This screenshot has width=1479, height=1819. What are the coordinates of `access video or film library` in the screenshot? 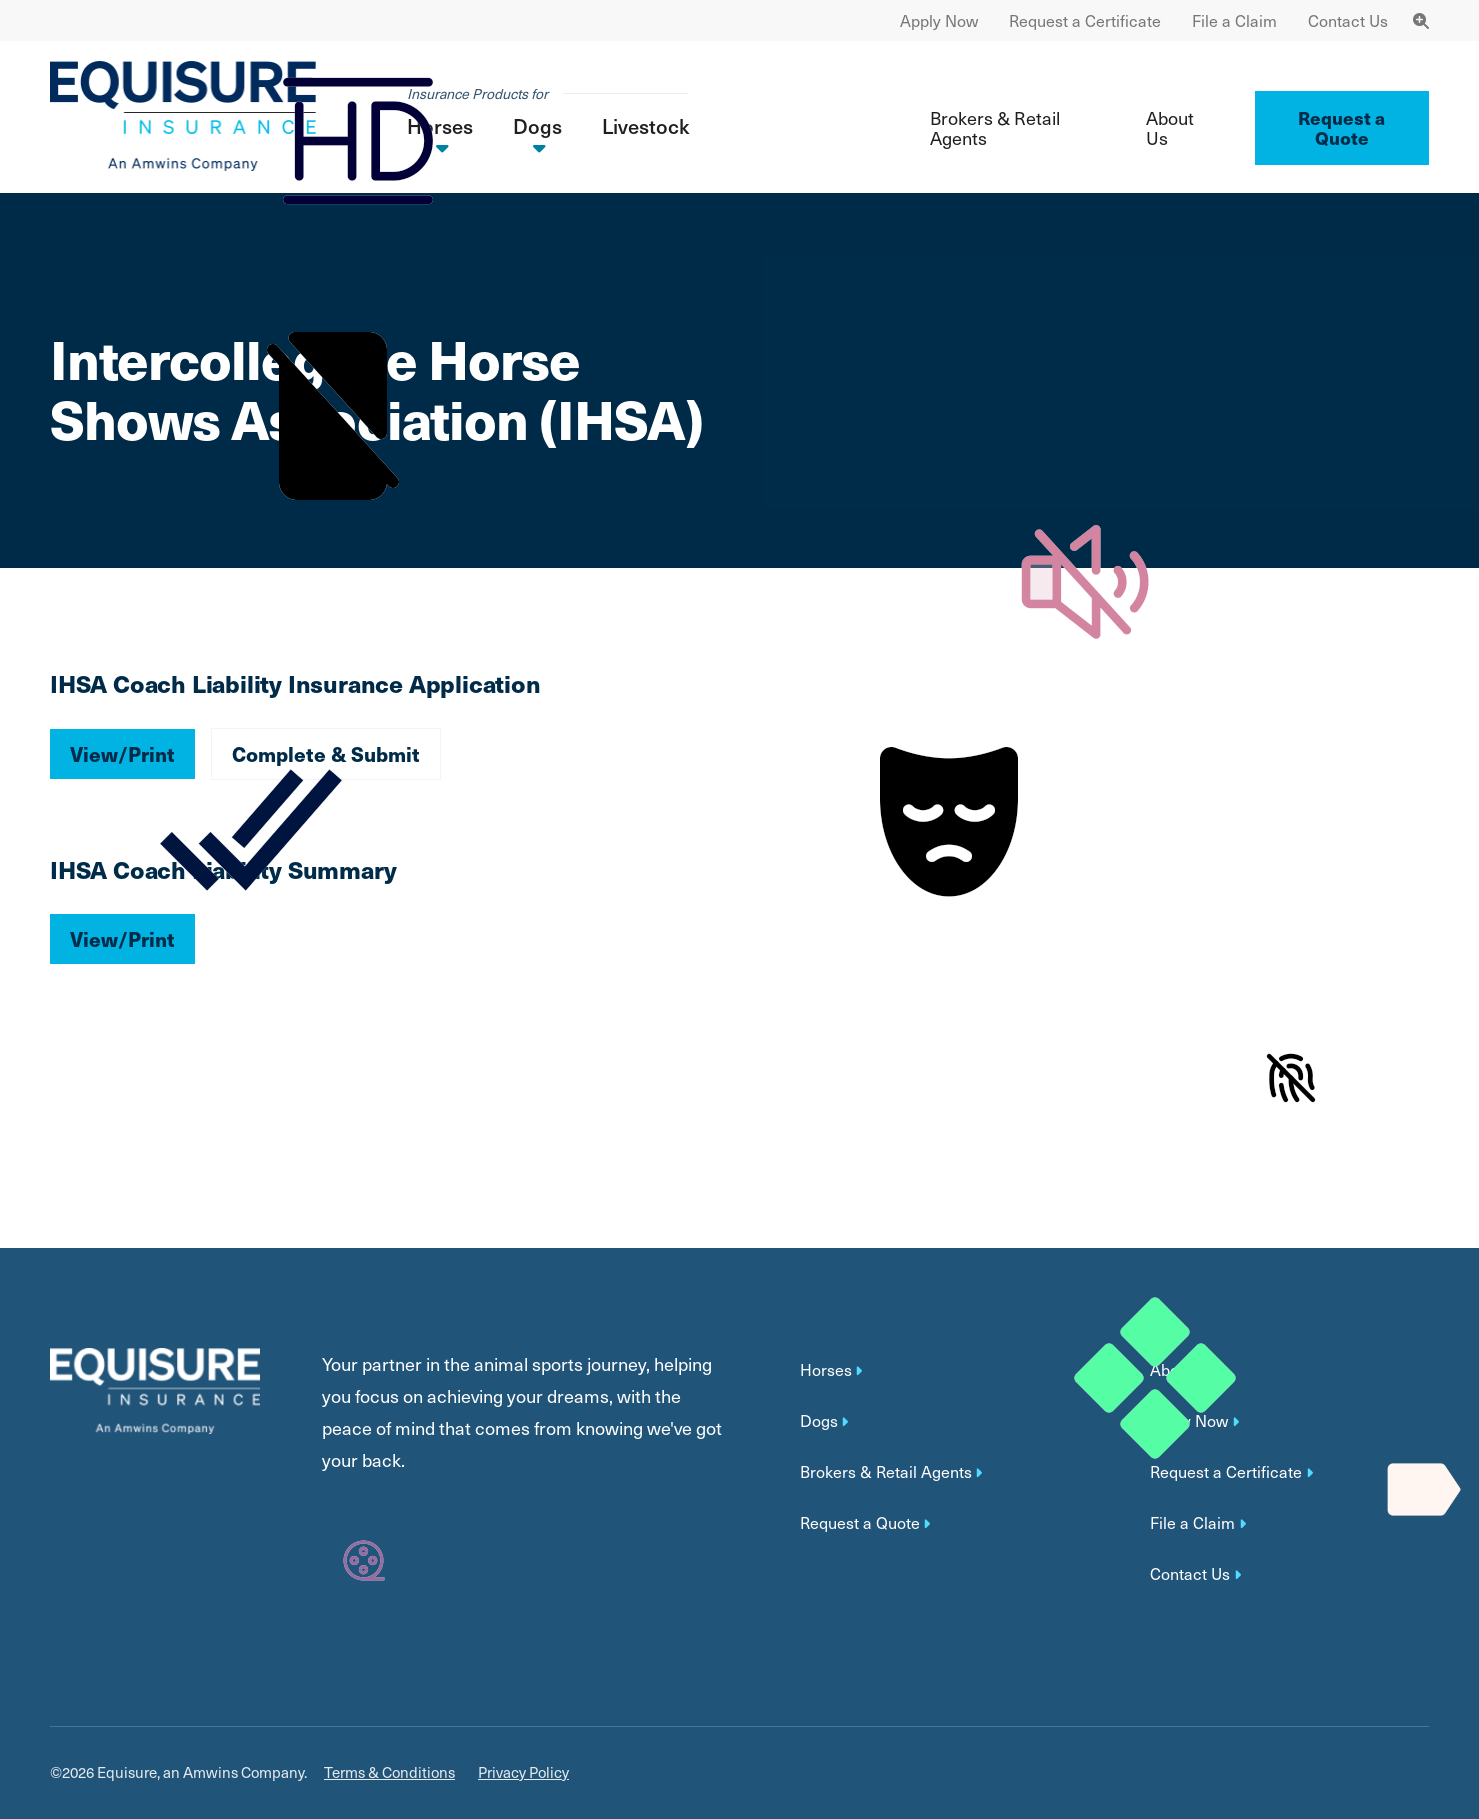 It's located at (363, 1560).